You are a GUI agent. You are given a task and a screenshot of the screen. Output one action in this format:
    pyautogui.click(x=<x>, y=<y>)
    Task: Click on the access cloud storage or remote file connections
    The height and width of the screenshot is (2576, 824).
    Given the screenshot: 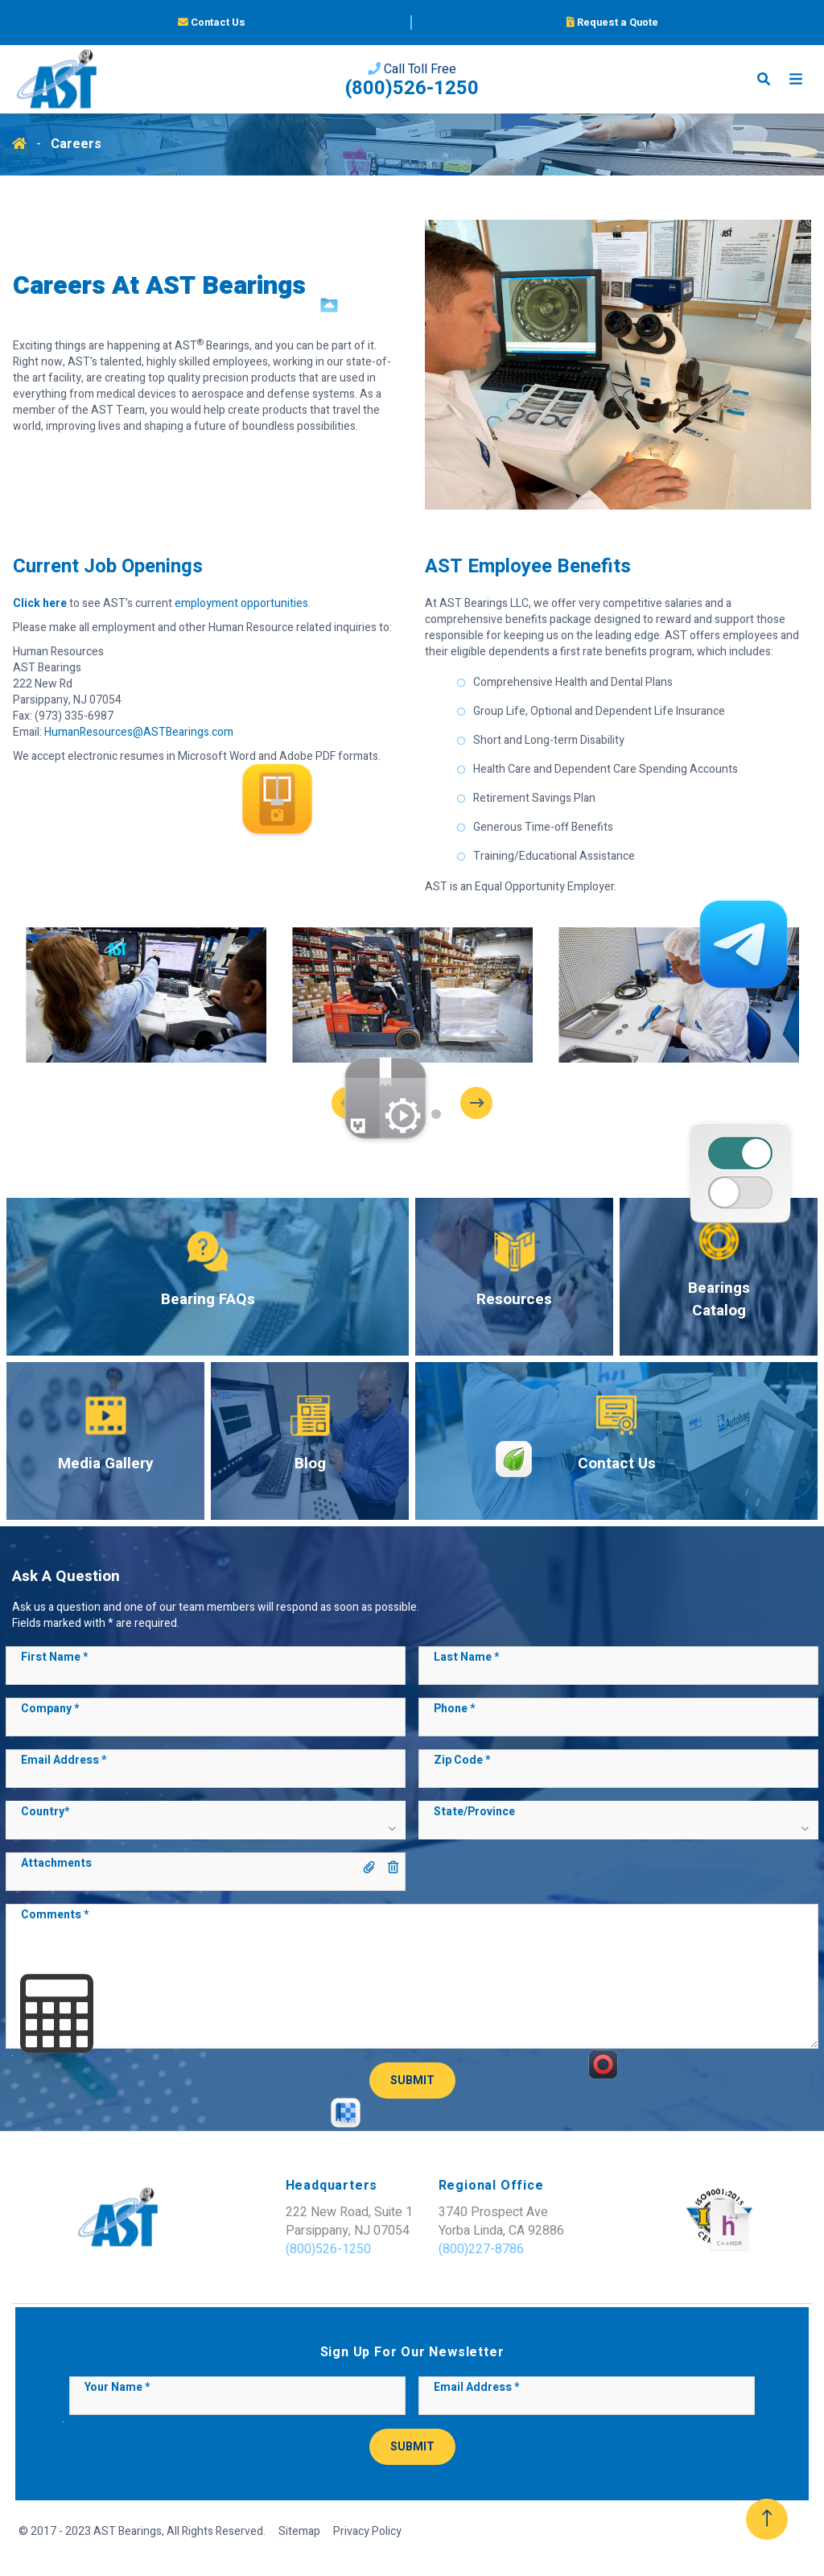 What is the action you would take?
    pyautogui.click(x=329, y=305)
    